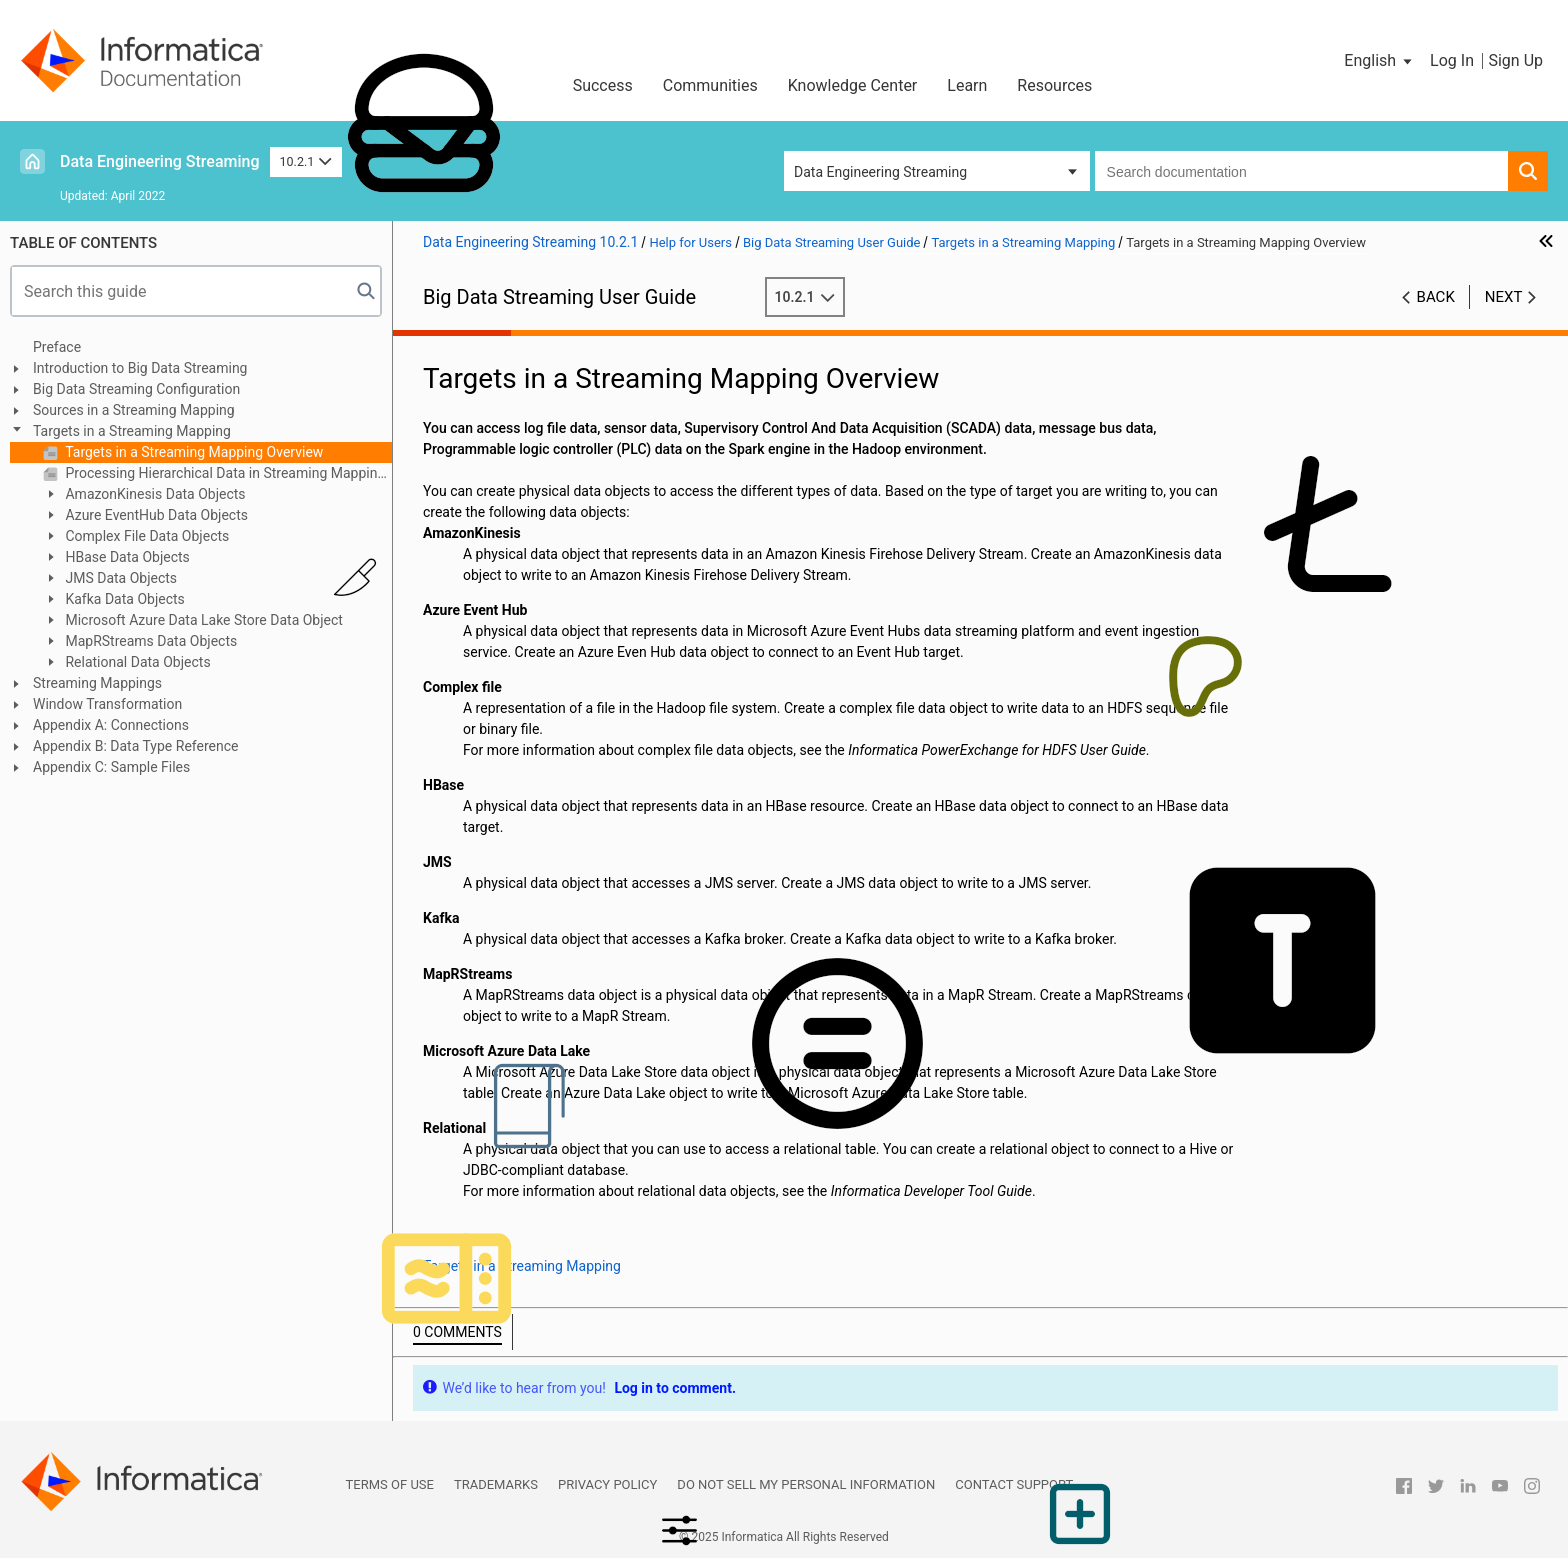  I want to click on indicates no derivatives license restriction, so click(837, 1043).